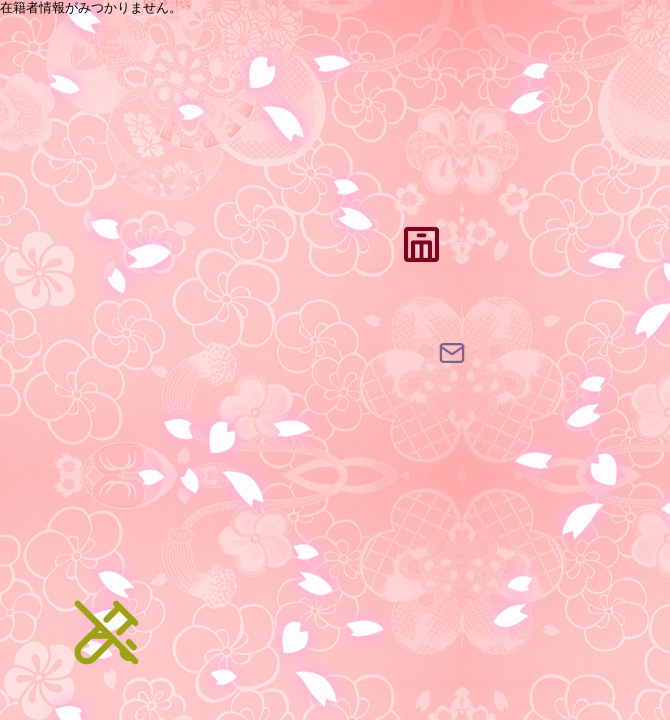 This screenshot has height=720, width=670. I want to click on disable or stop testing functionality, so click(106, 632).